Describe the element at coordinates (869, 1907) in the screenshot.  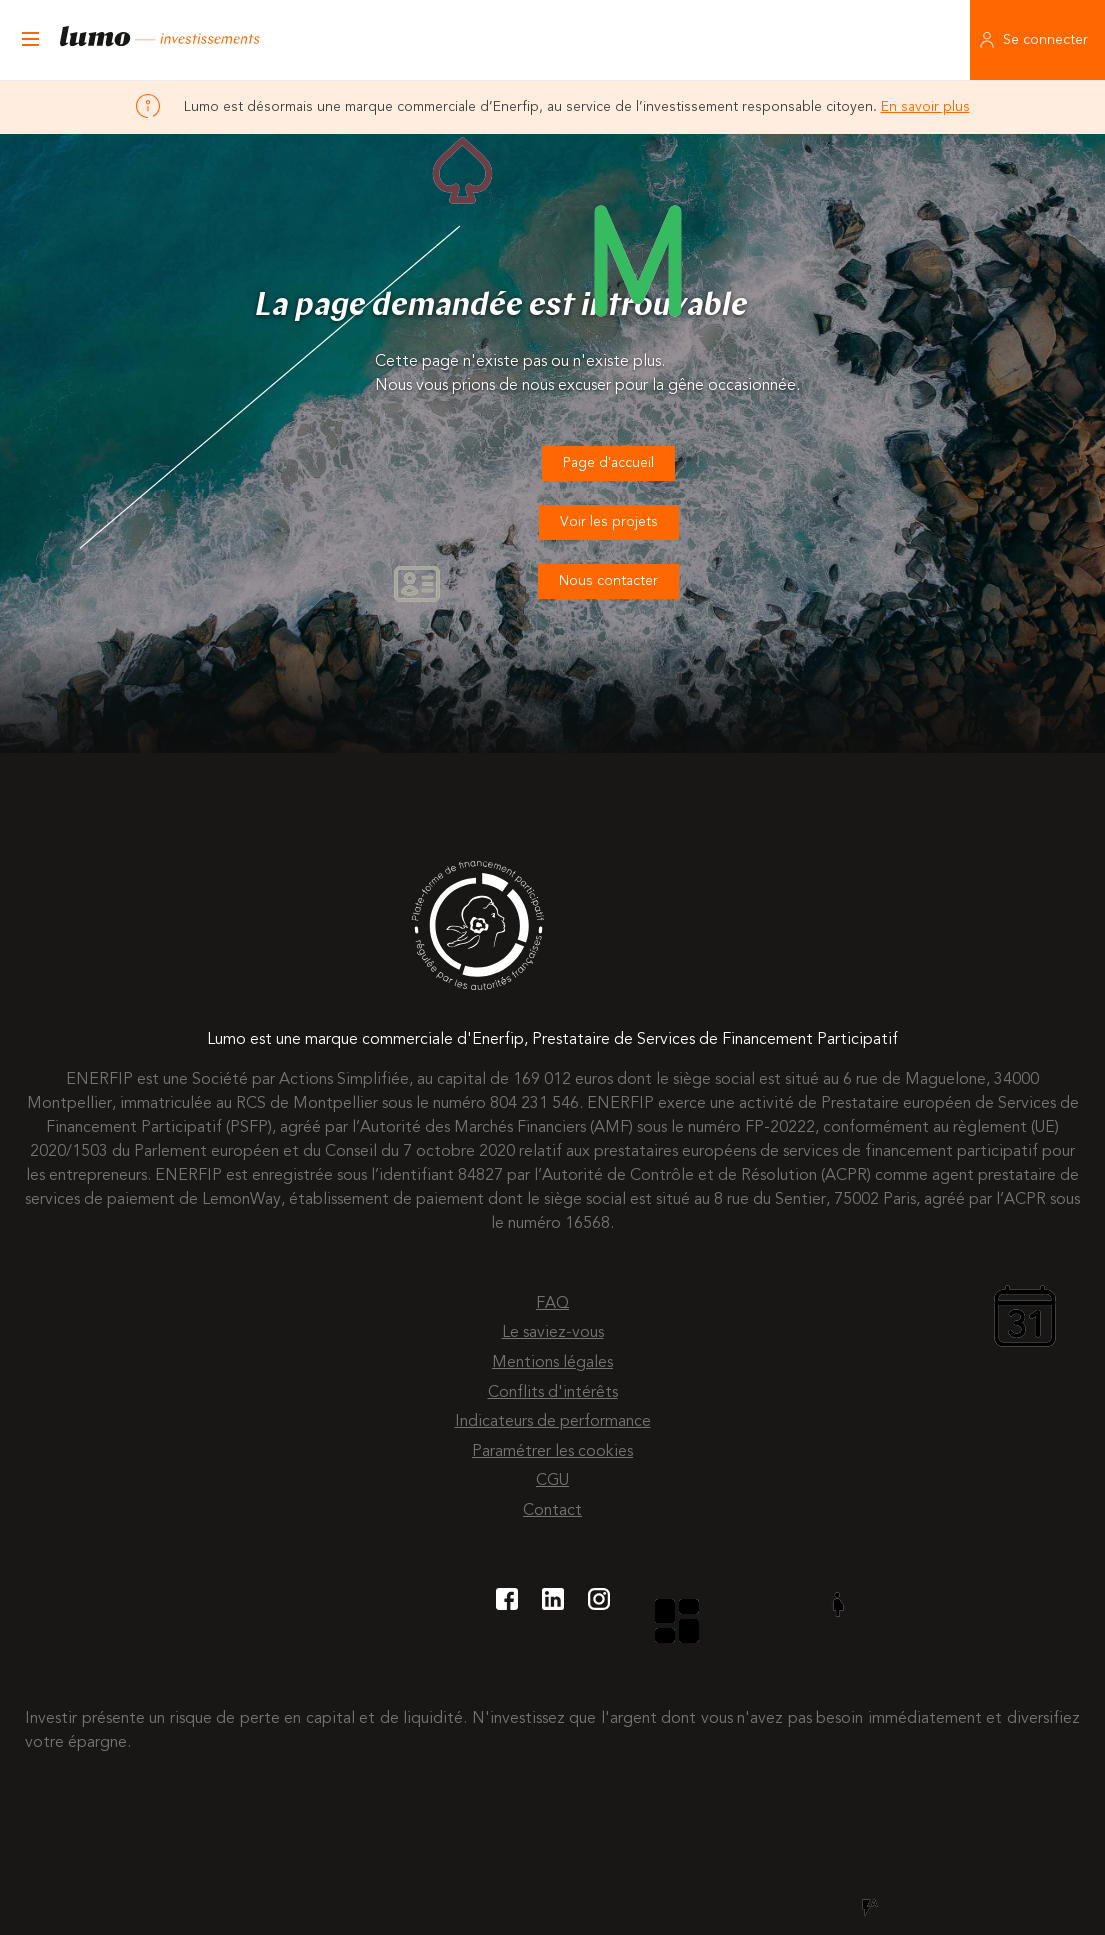
I see `set camera flash to automatic mode` at that location.